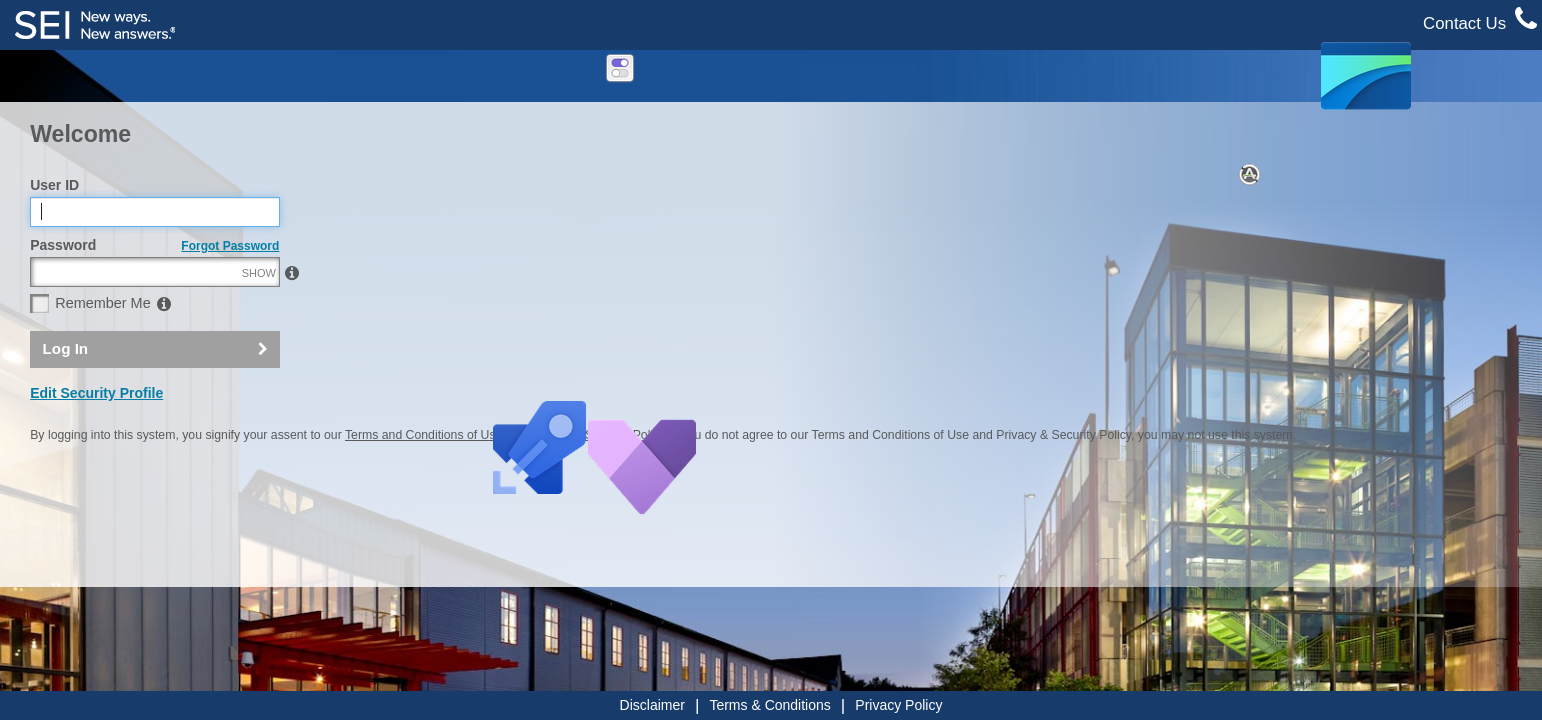 The image size is (1542, 720). Describe the element at coordinates (620, 68) in the screenshot. I see `open gnome tweaks settings` at that location.